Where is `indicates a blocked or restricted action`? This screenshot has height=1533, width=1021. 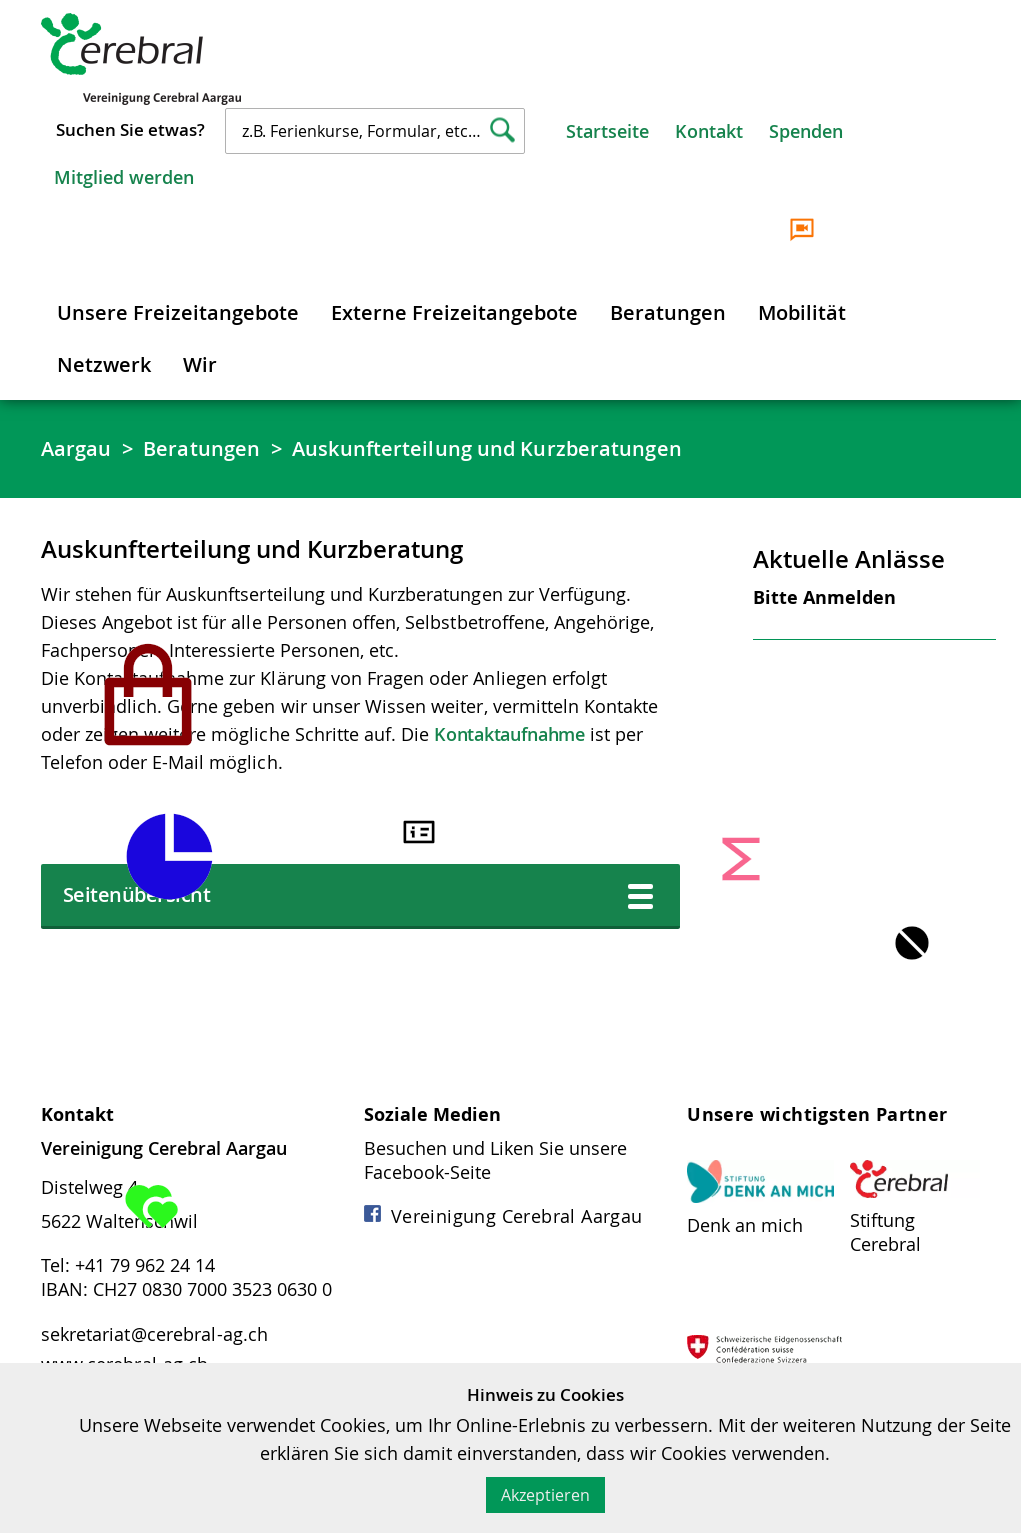 indicates a blocked or restricted action is located at coordinates (912, 943).